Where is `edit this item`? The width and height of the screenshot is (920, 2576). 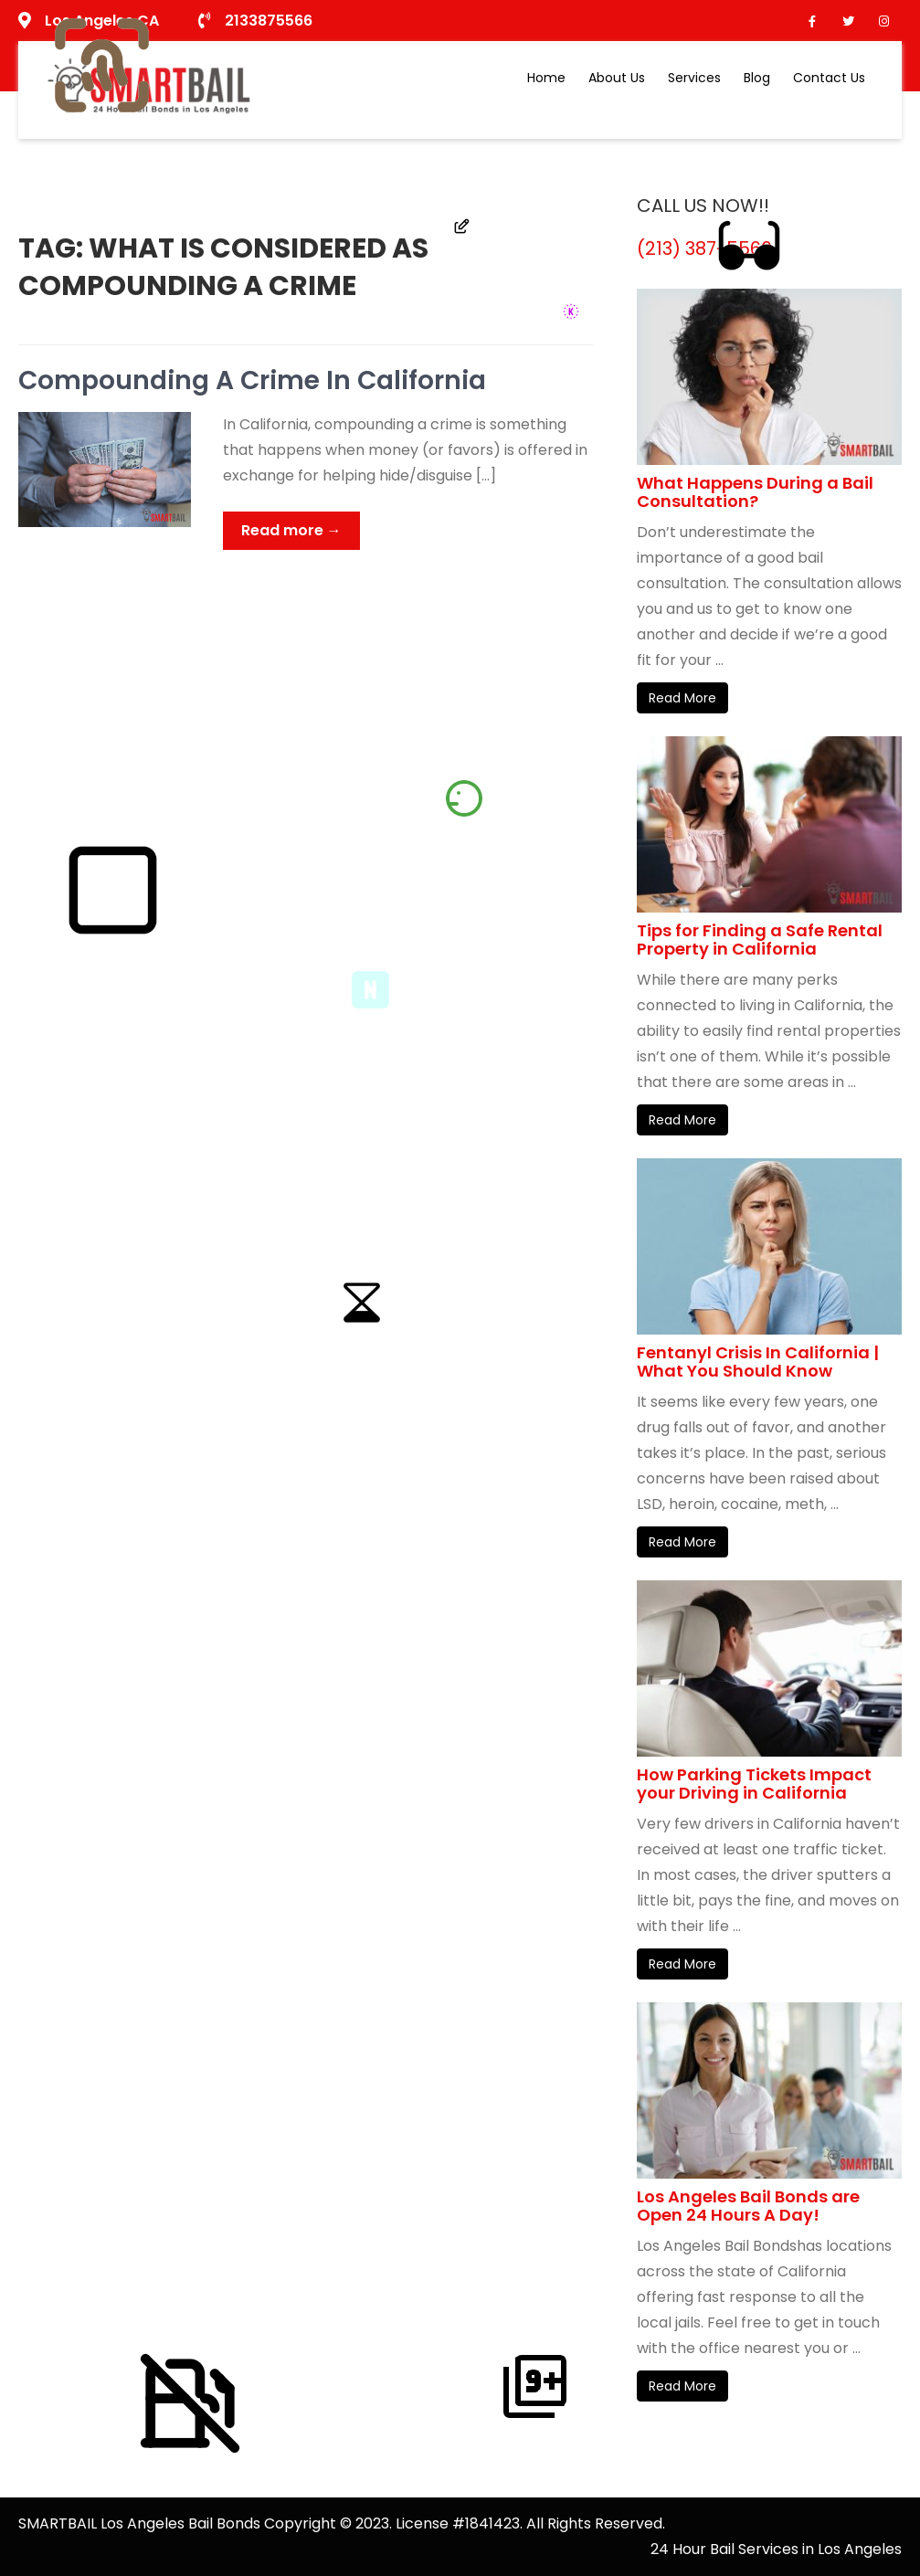 edit this item is located at coordinates (461, 227).